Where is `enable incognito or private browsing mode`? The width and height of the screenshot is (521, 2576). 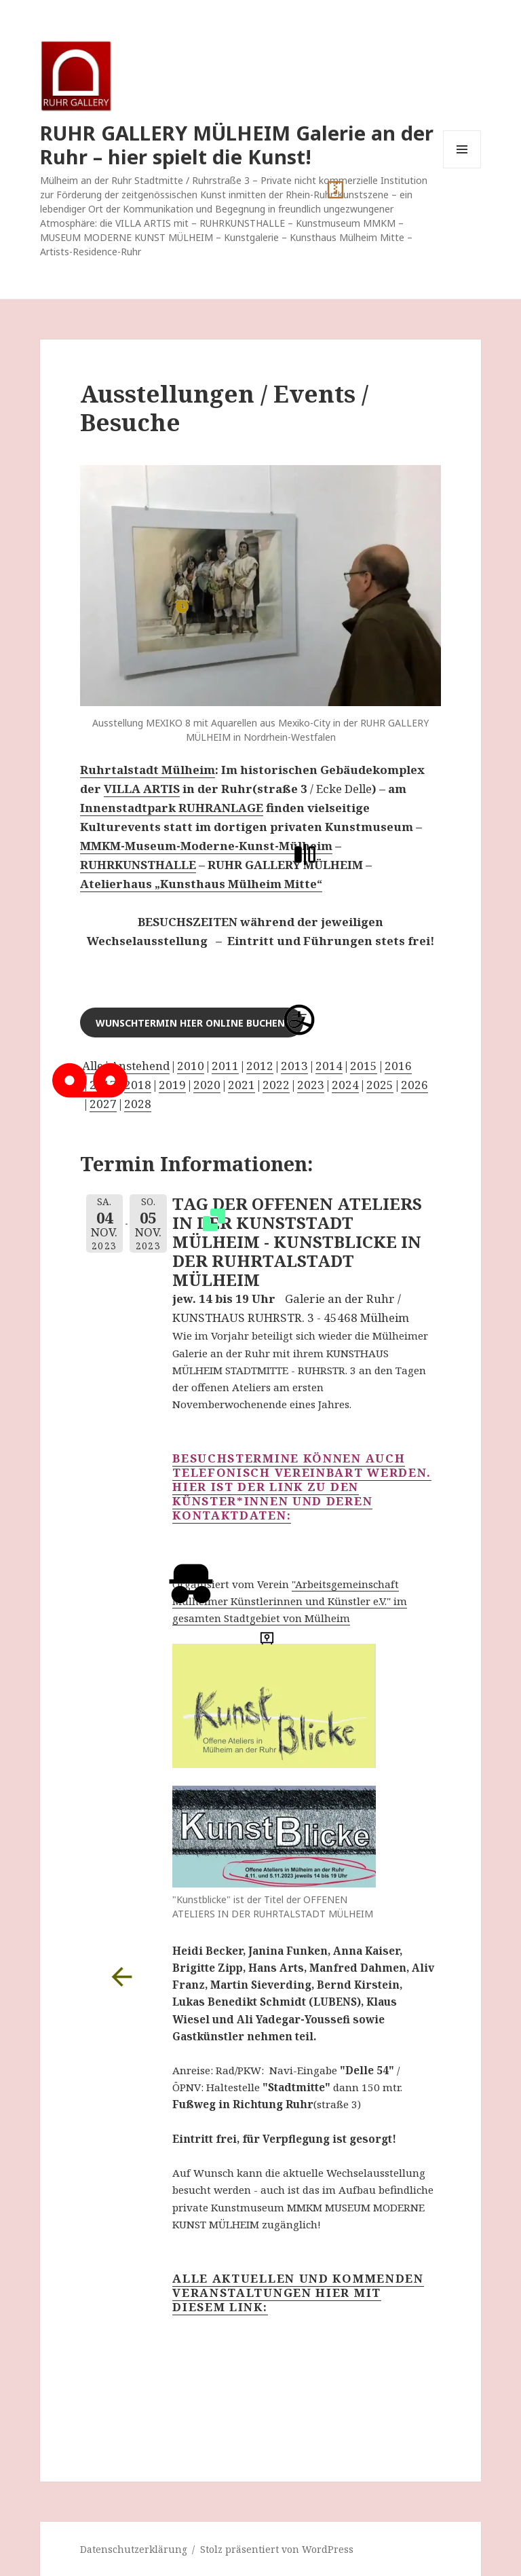 enable incognito or private browsing mode is located at coordinates (191, 1583).